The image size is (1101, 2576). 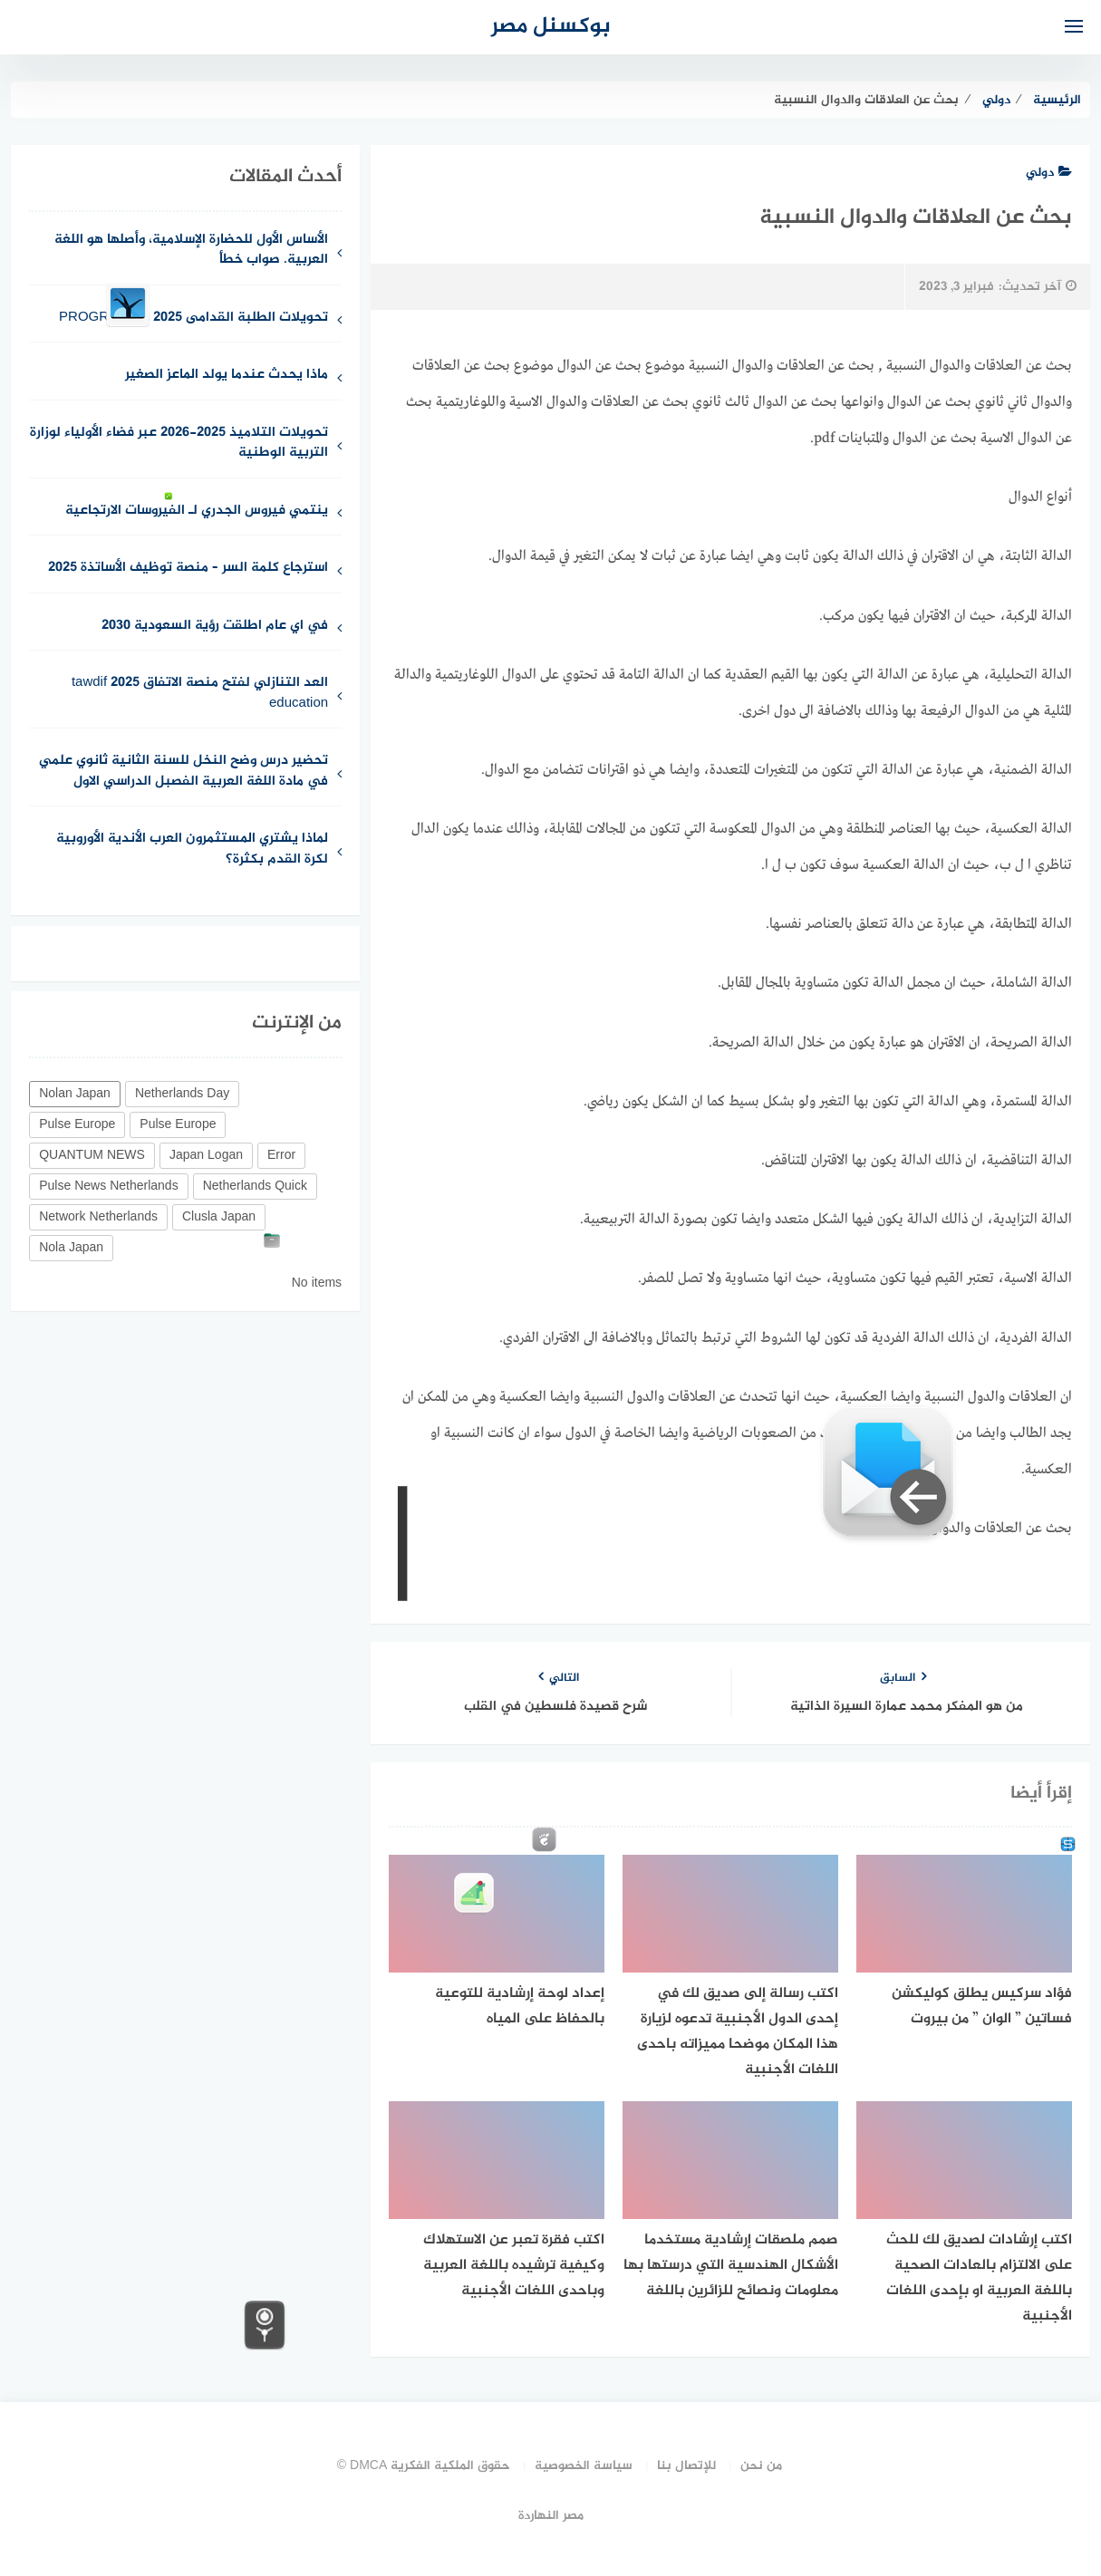 What do you see at coordinates (888, 1471) in the screenshot?
I see `import contacts or data into kontact` at bounding box center [888, 1471].